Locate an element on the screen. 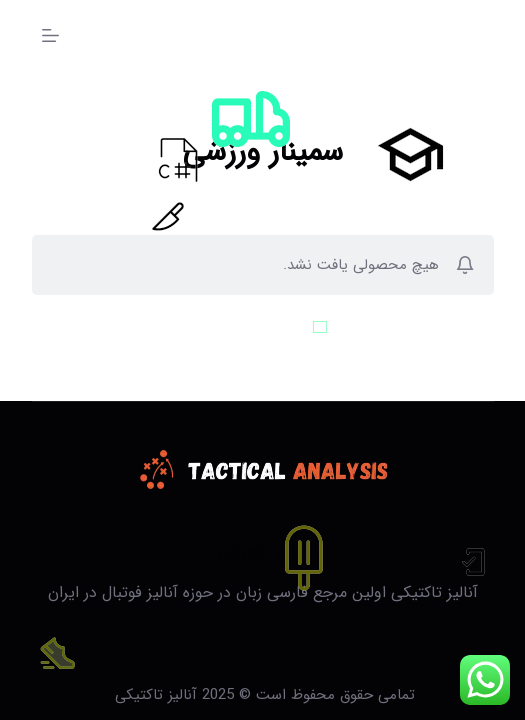  placeholder for content or media is located at coordinates (320, 327).